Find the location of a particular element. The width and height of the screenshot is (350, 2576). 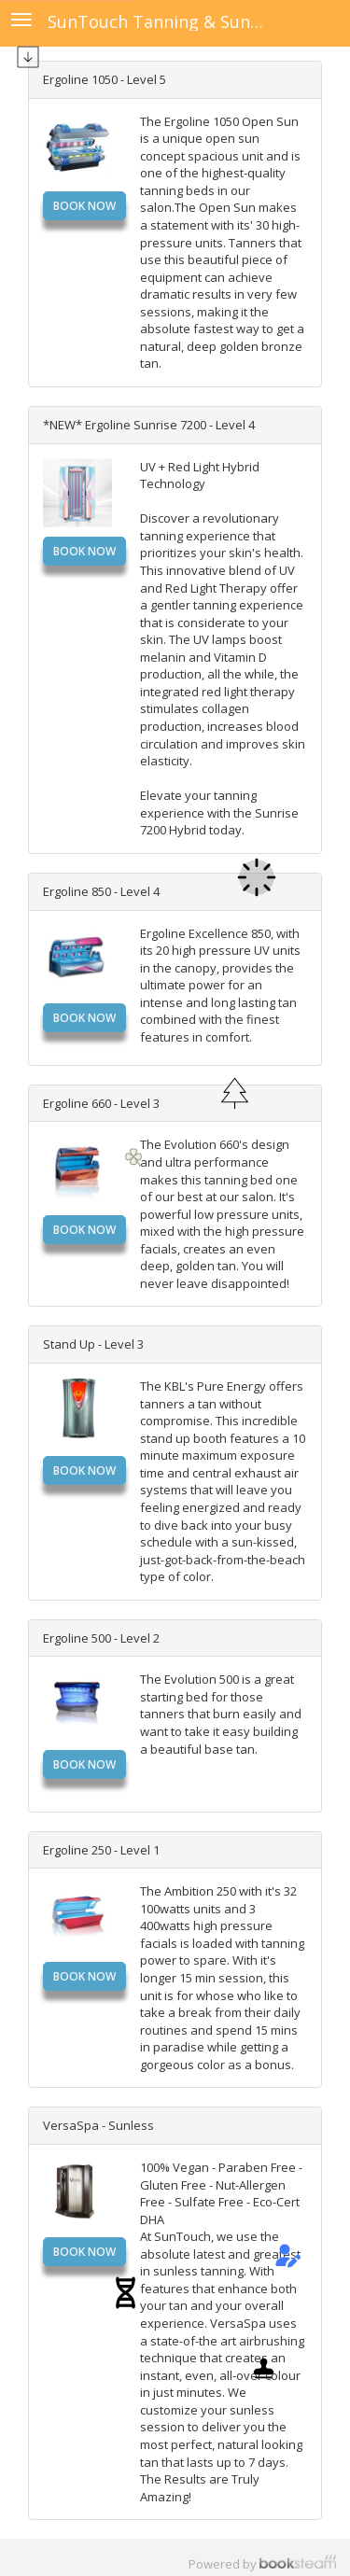

apply a stamp or seal to a document is located at coordinates (263, 2368).